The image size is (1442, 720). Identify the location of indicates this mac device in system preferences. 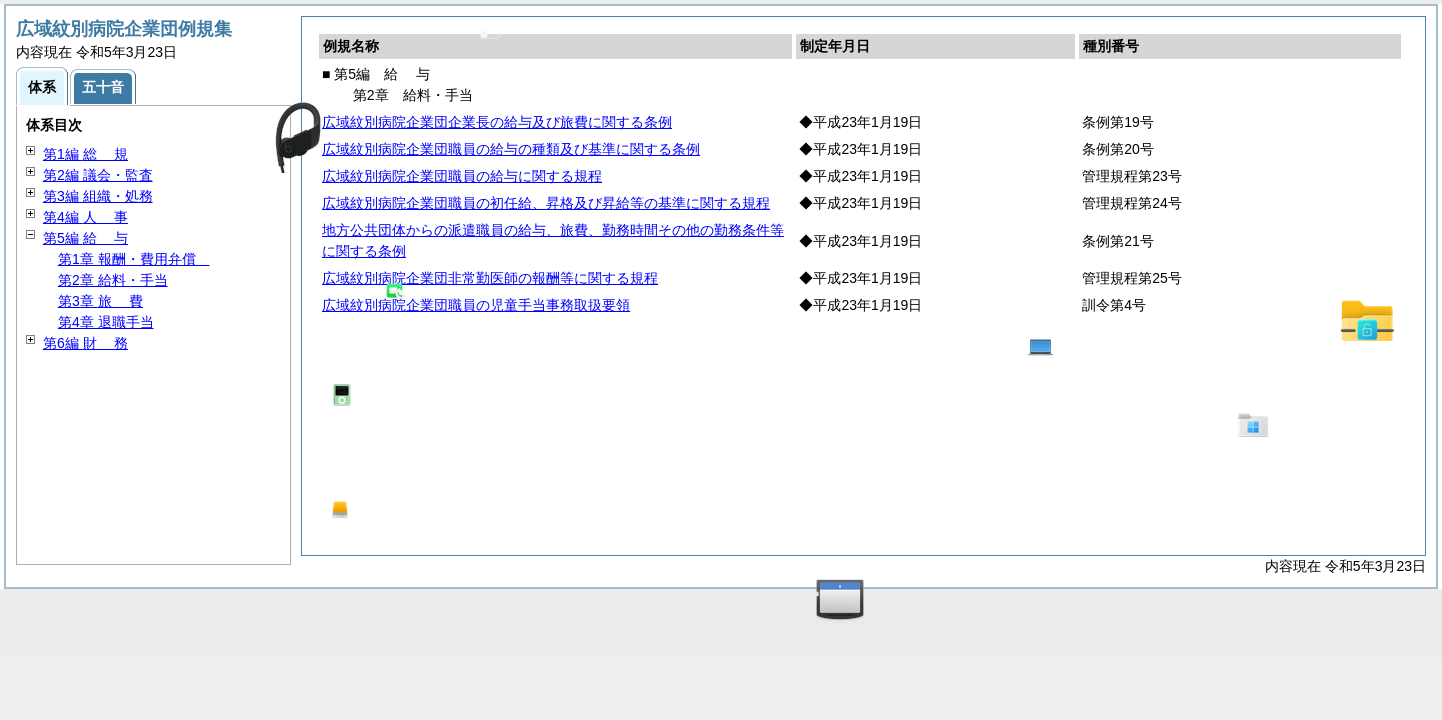
(1040, 346).